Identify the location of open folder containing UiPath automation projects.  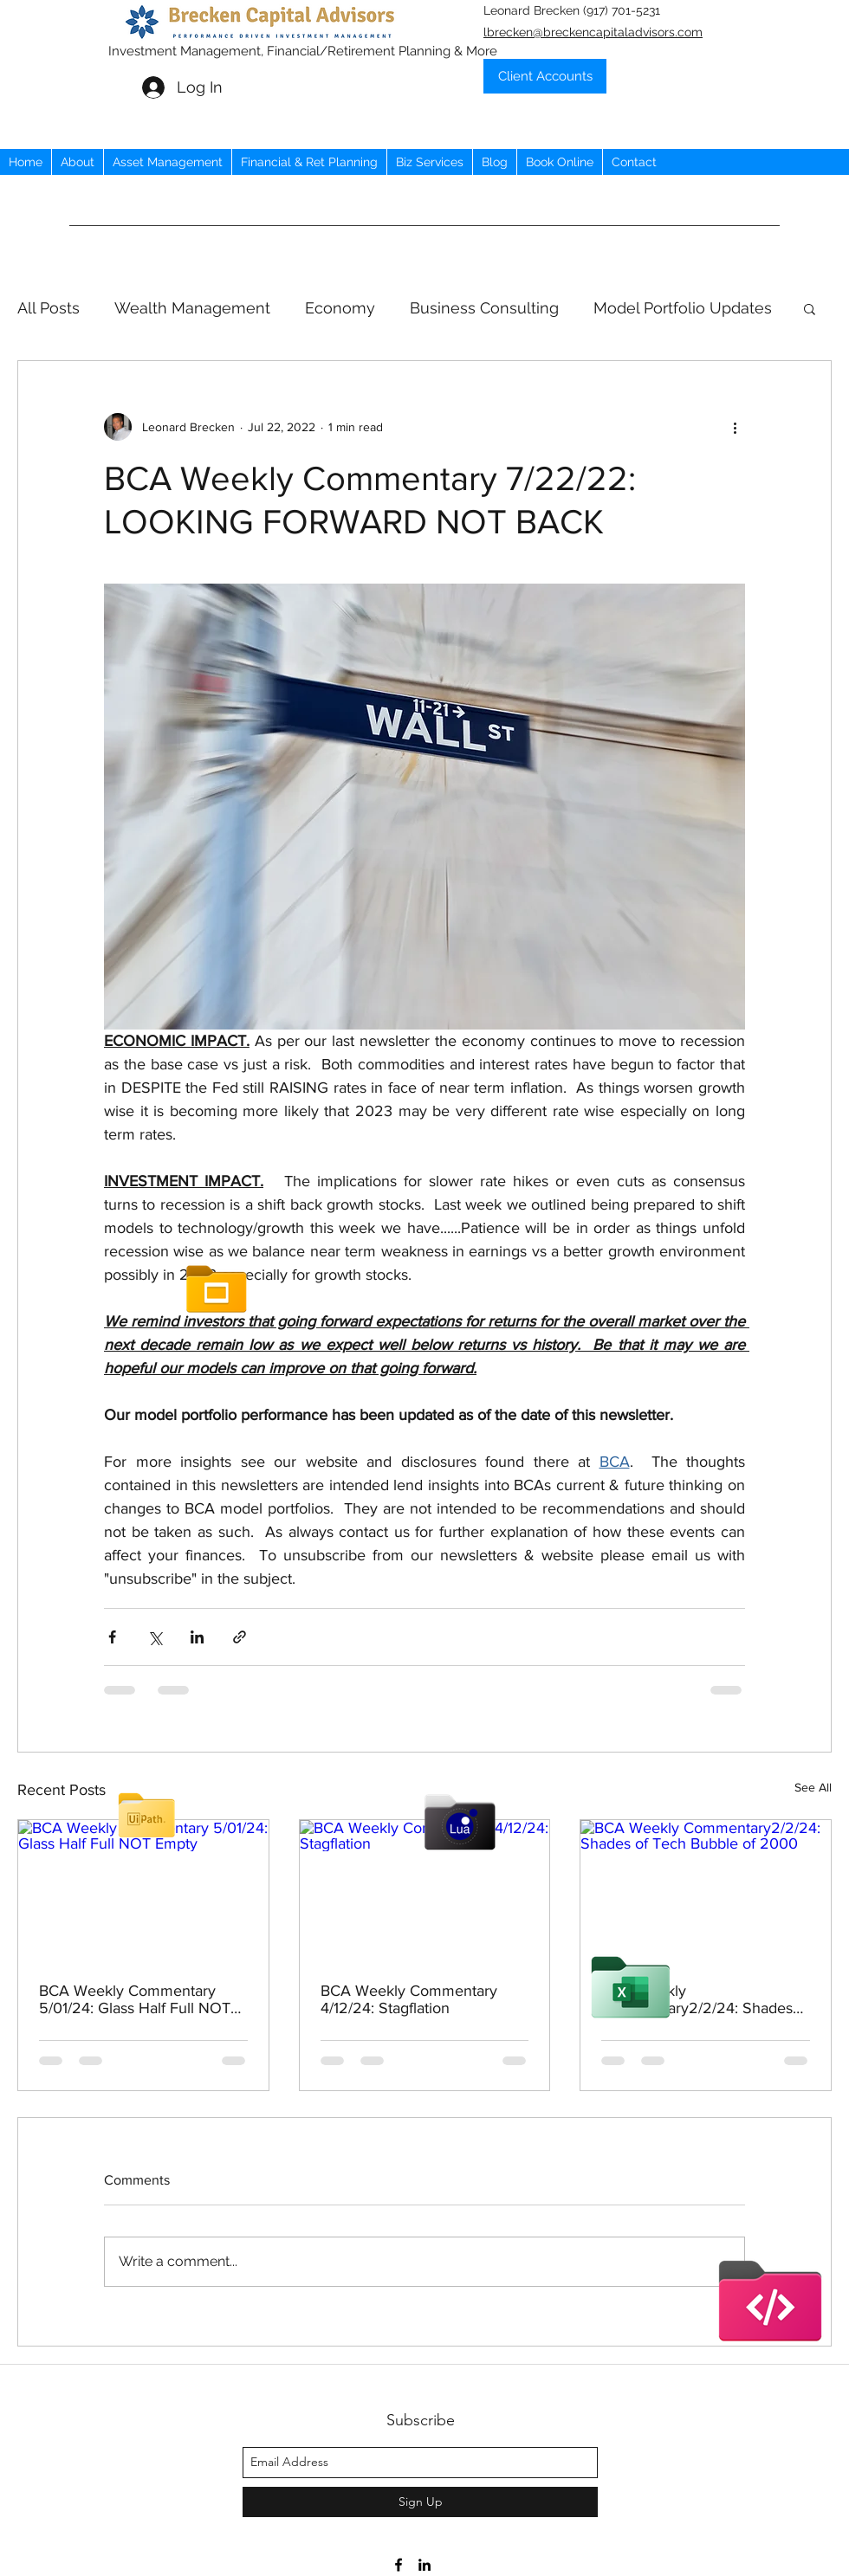
(146, 1817).